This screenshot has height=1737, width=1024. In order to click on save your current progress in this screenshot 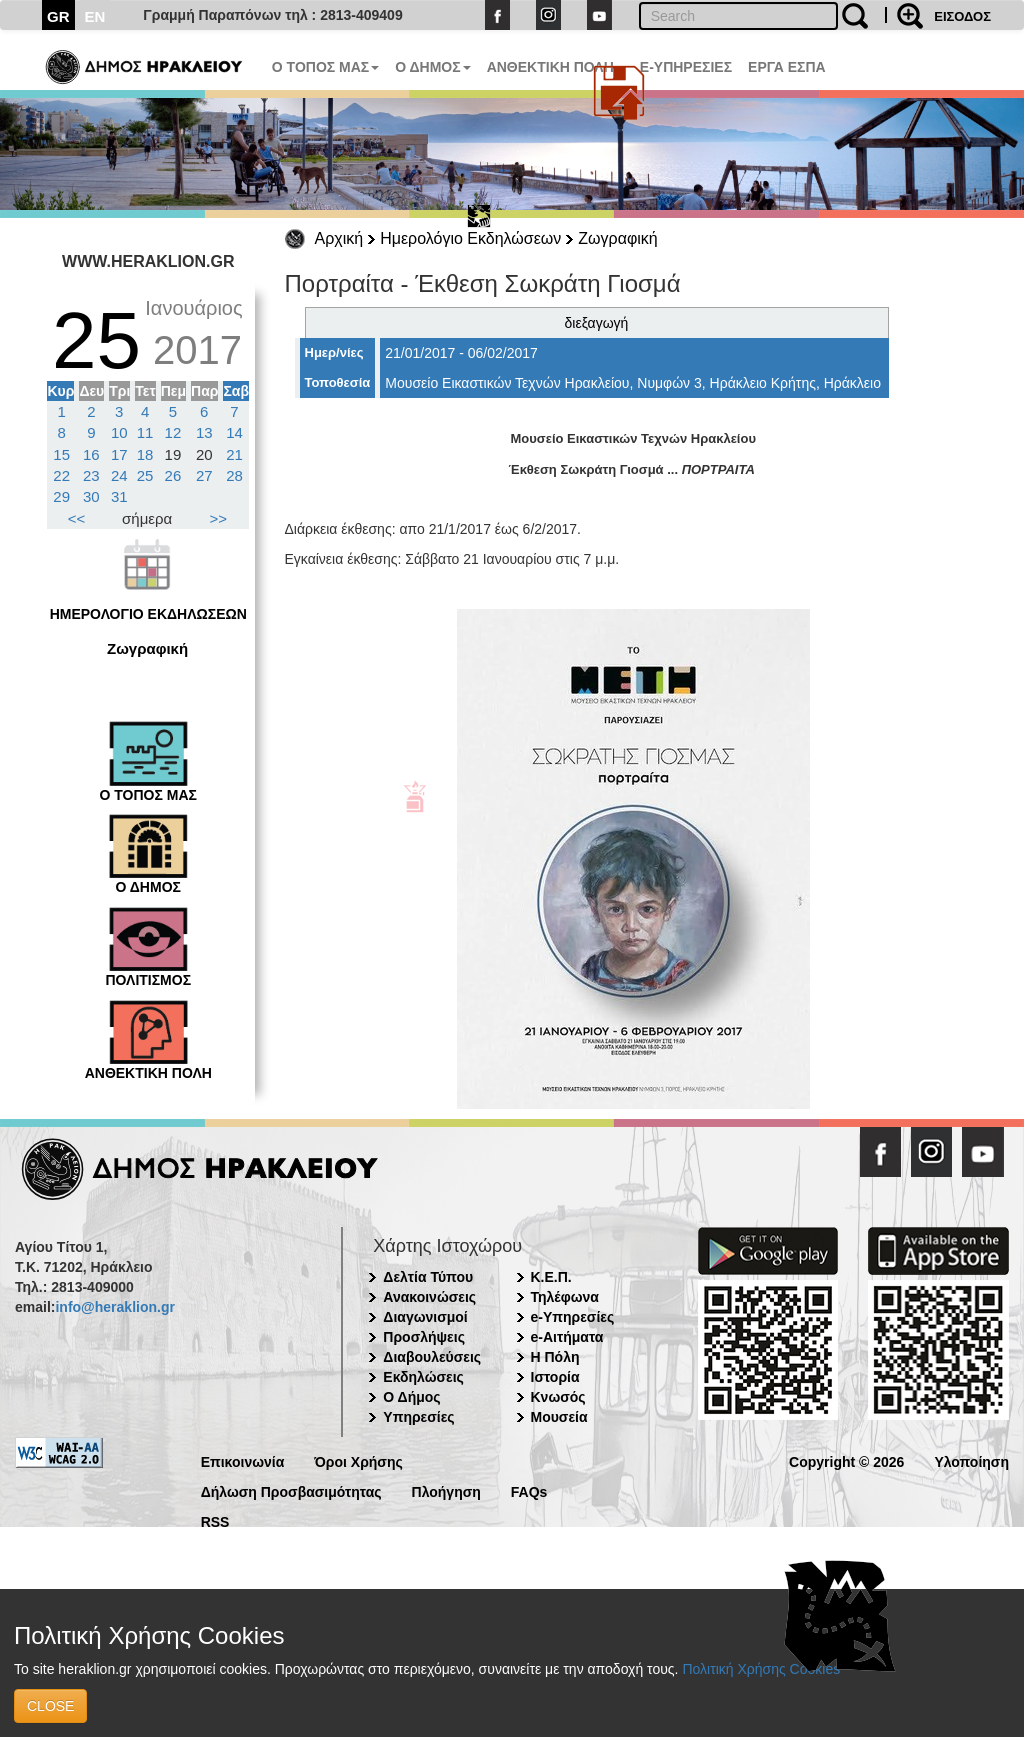, I will do `click(619, 91)`.